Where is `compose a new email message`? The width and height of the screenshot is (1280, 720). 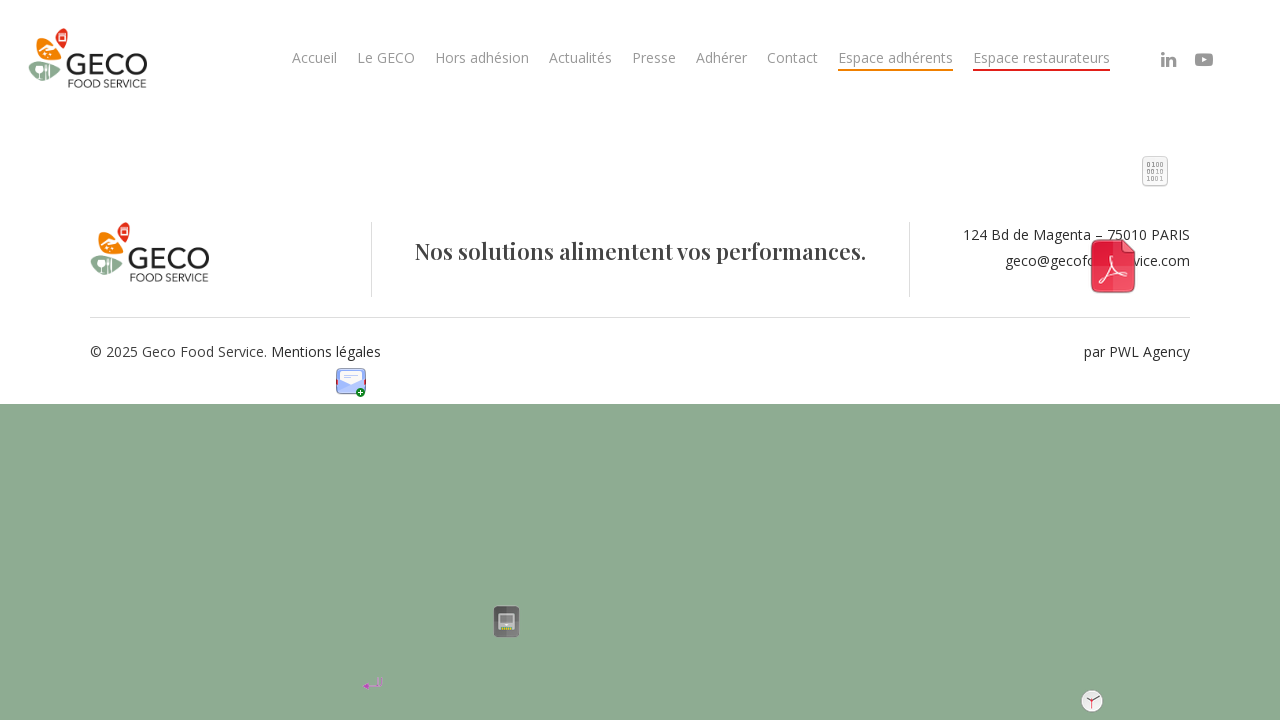 compose a new email message is located at coordinates (351, 381).